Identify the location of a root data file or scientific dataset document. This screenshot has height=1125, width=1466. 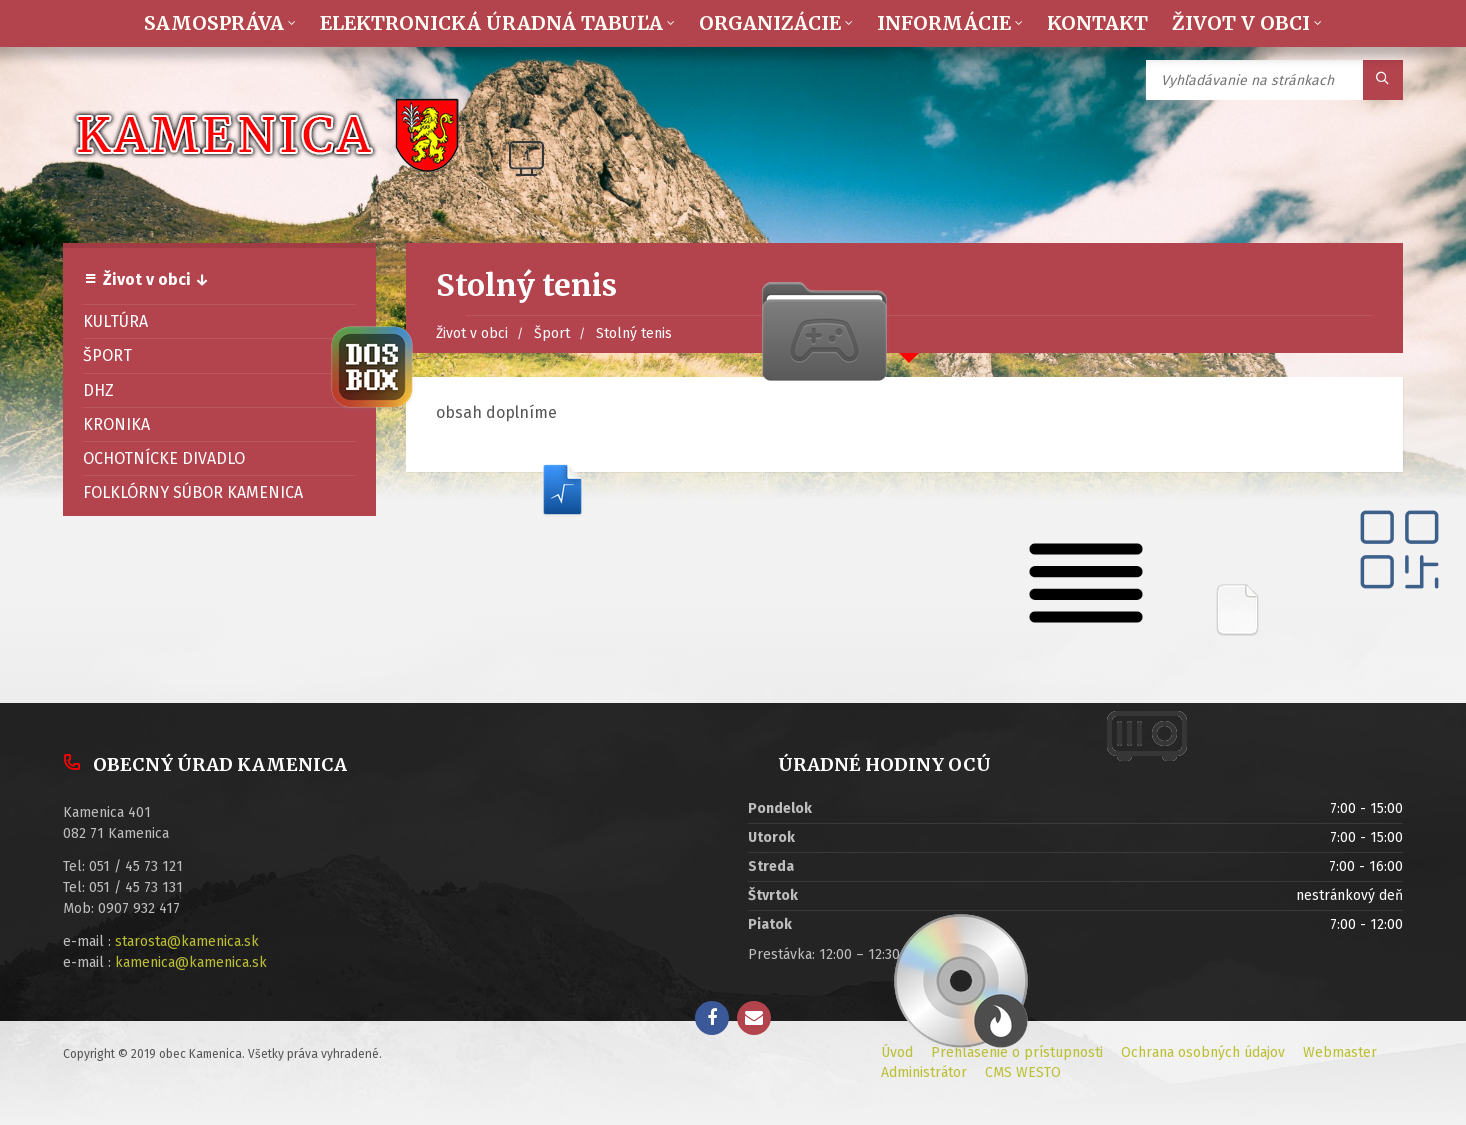
(562, 490).